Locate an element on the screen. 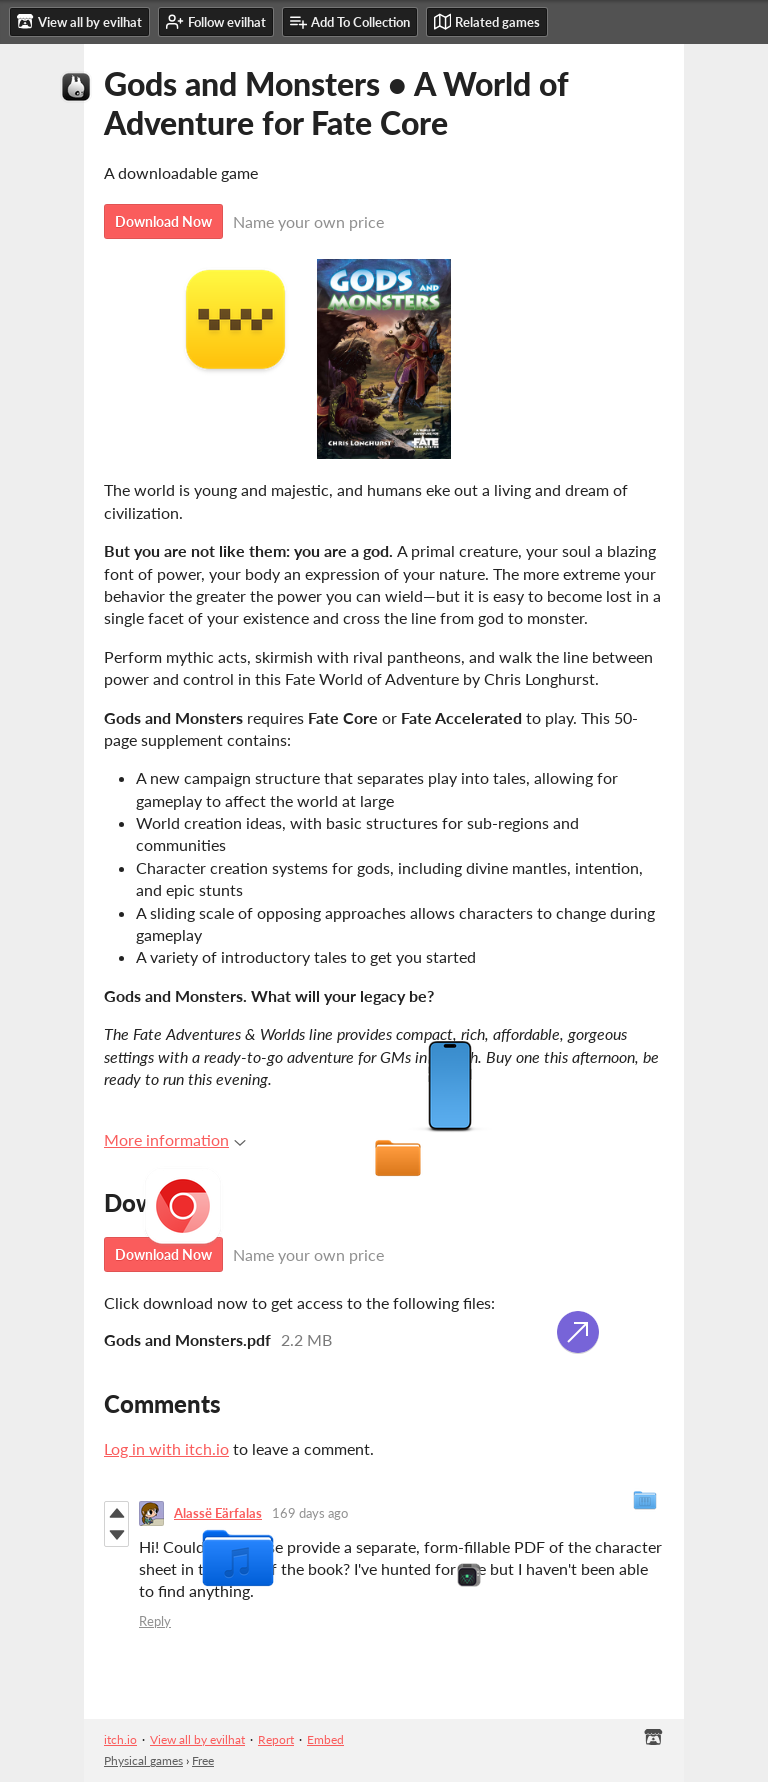 The width and height of the screenshot is (768, 1782). open ungoogled chromium browser is located at coordinates (183, 1206).